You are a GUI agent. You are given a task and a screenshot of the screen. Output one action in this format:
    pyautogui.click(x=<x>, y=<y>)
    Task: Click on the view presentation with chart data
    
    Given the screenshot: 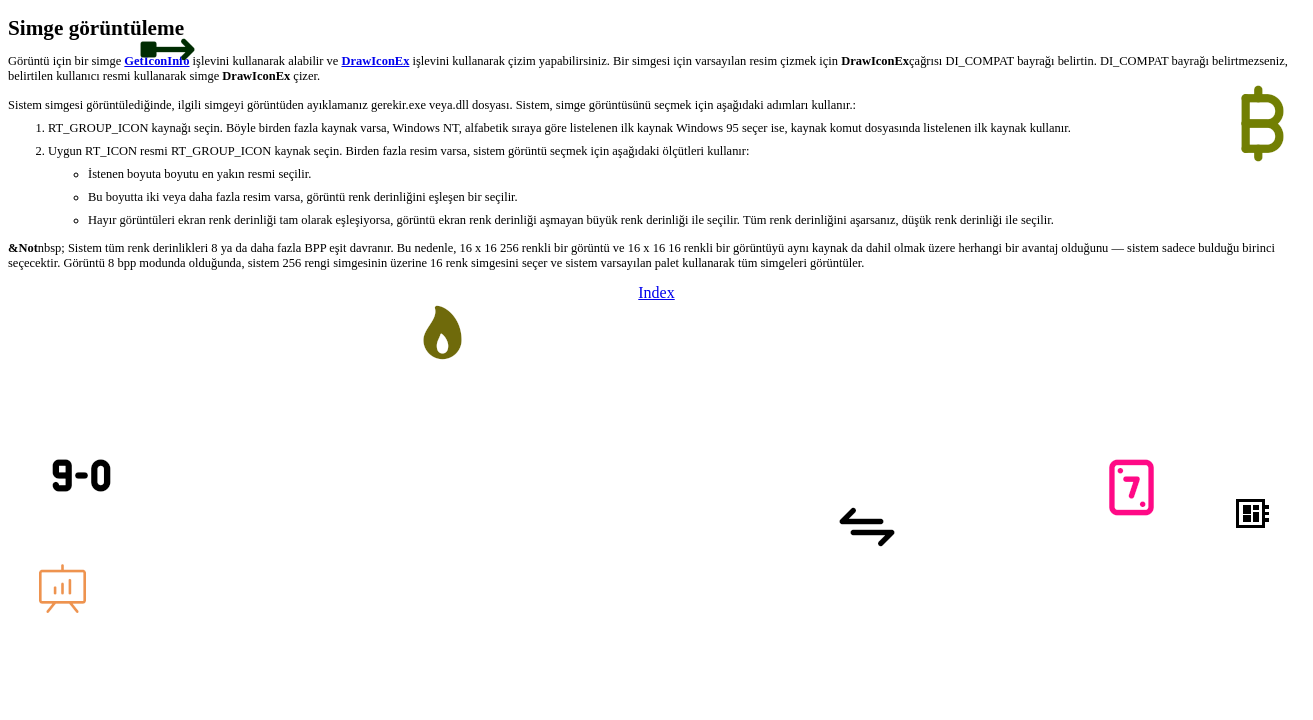 What is the action you would take?
    pyautogui.click(x=62, y=589)
    